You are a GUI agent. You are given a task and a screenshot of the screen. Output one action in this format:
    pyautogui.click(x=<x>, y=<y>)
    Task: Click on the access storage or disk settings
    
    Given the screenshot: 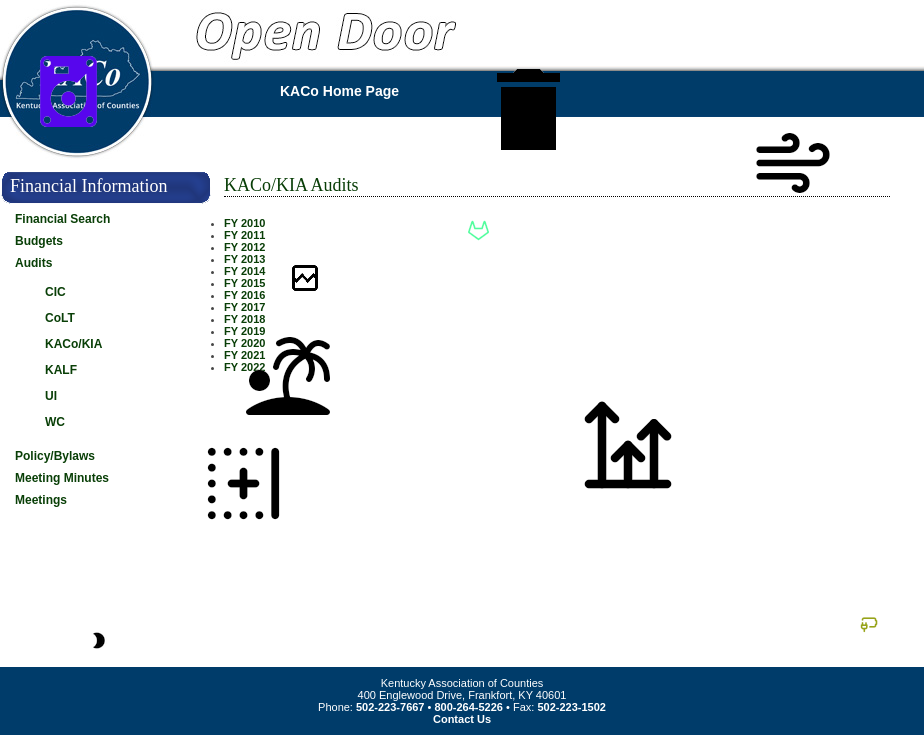 What is the action you would take?
    pyautogui.click(x=68, y=91)
    